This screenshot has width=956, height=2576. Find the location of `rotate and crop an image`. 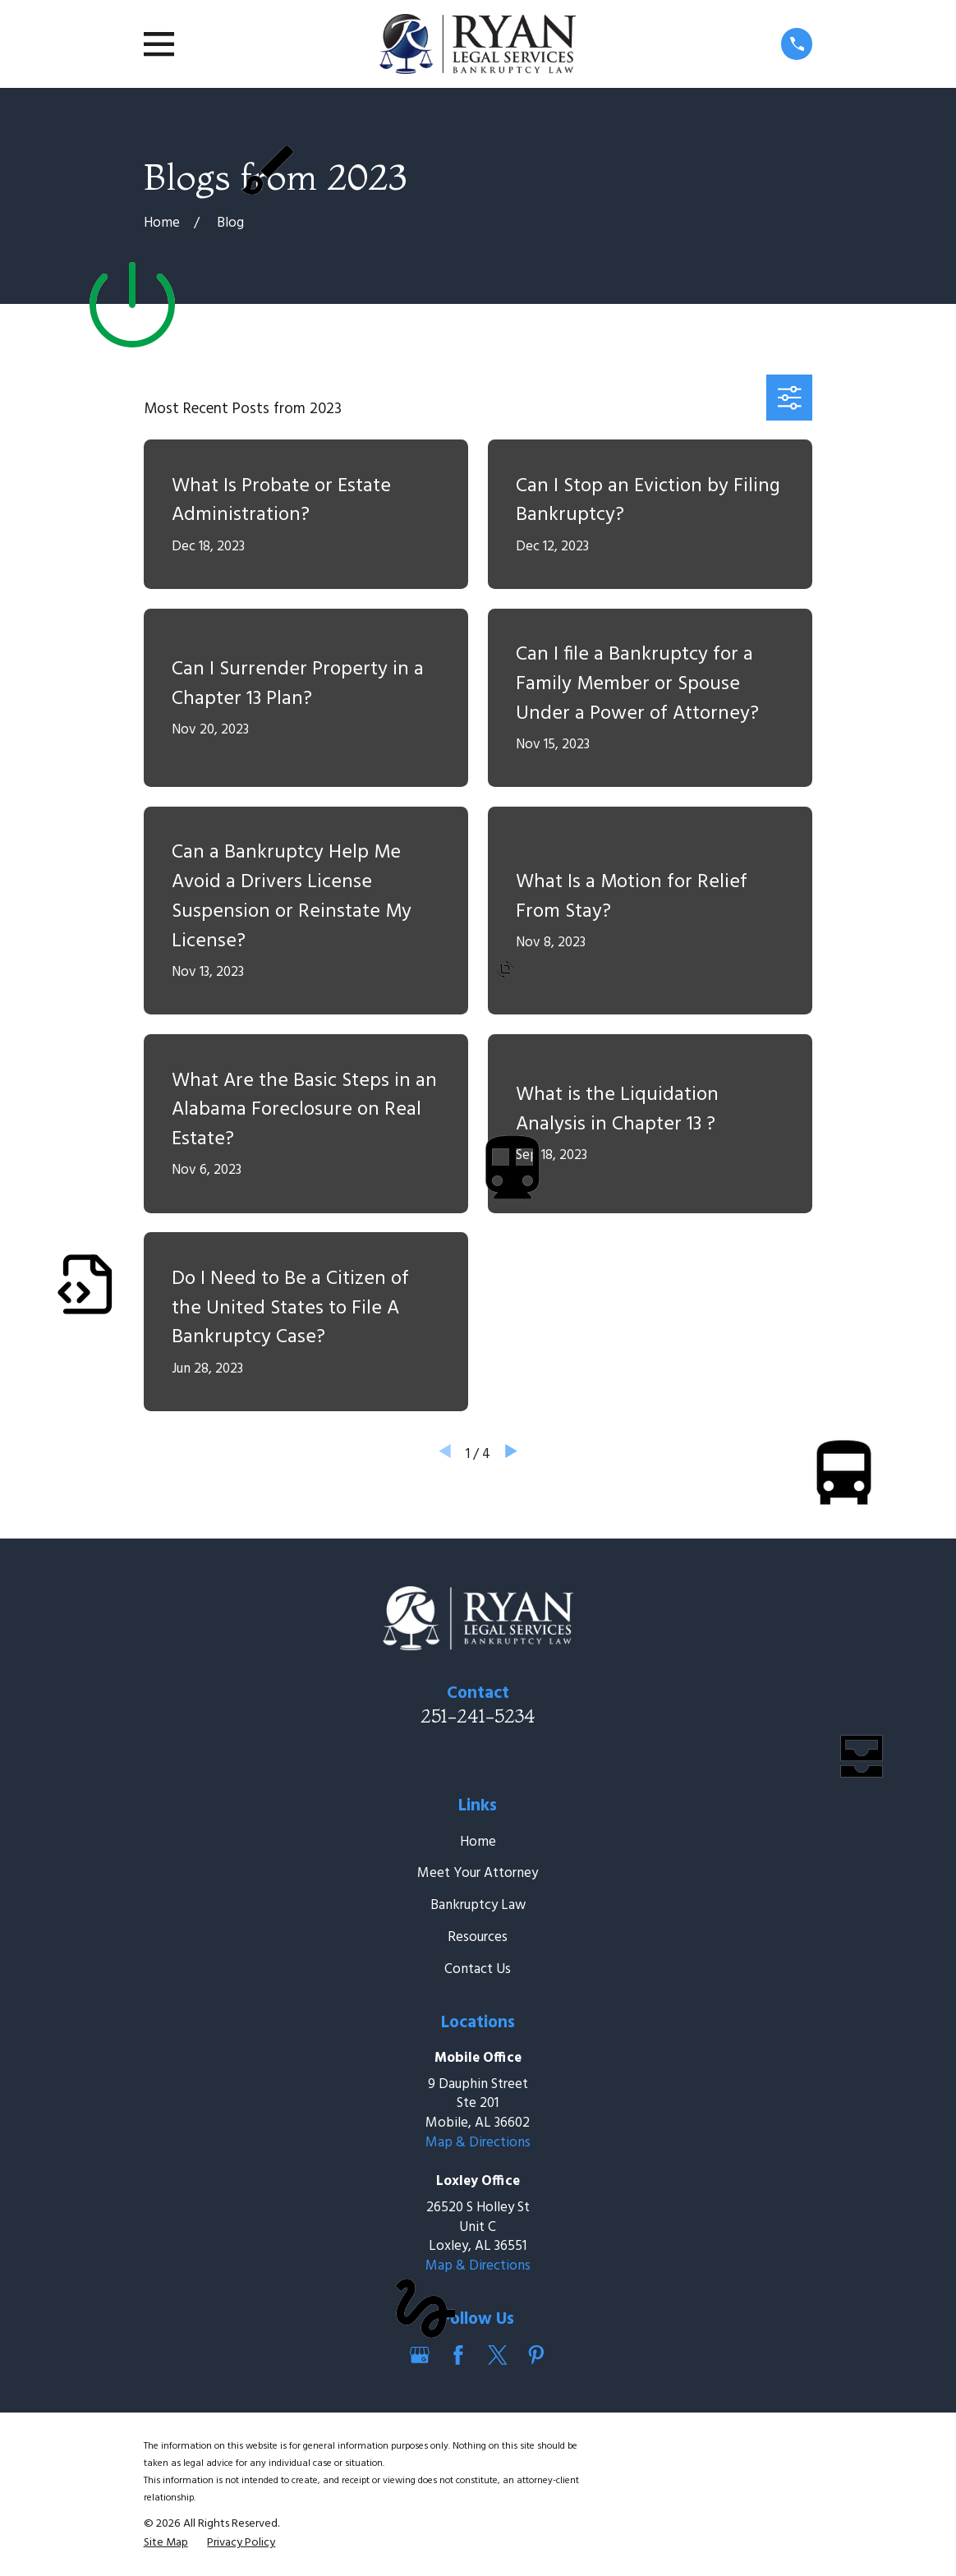

rotate and crop an image is located at coordinates (505, 969).